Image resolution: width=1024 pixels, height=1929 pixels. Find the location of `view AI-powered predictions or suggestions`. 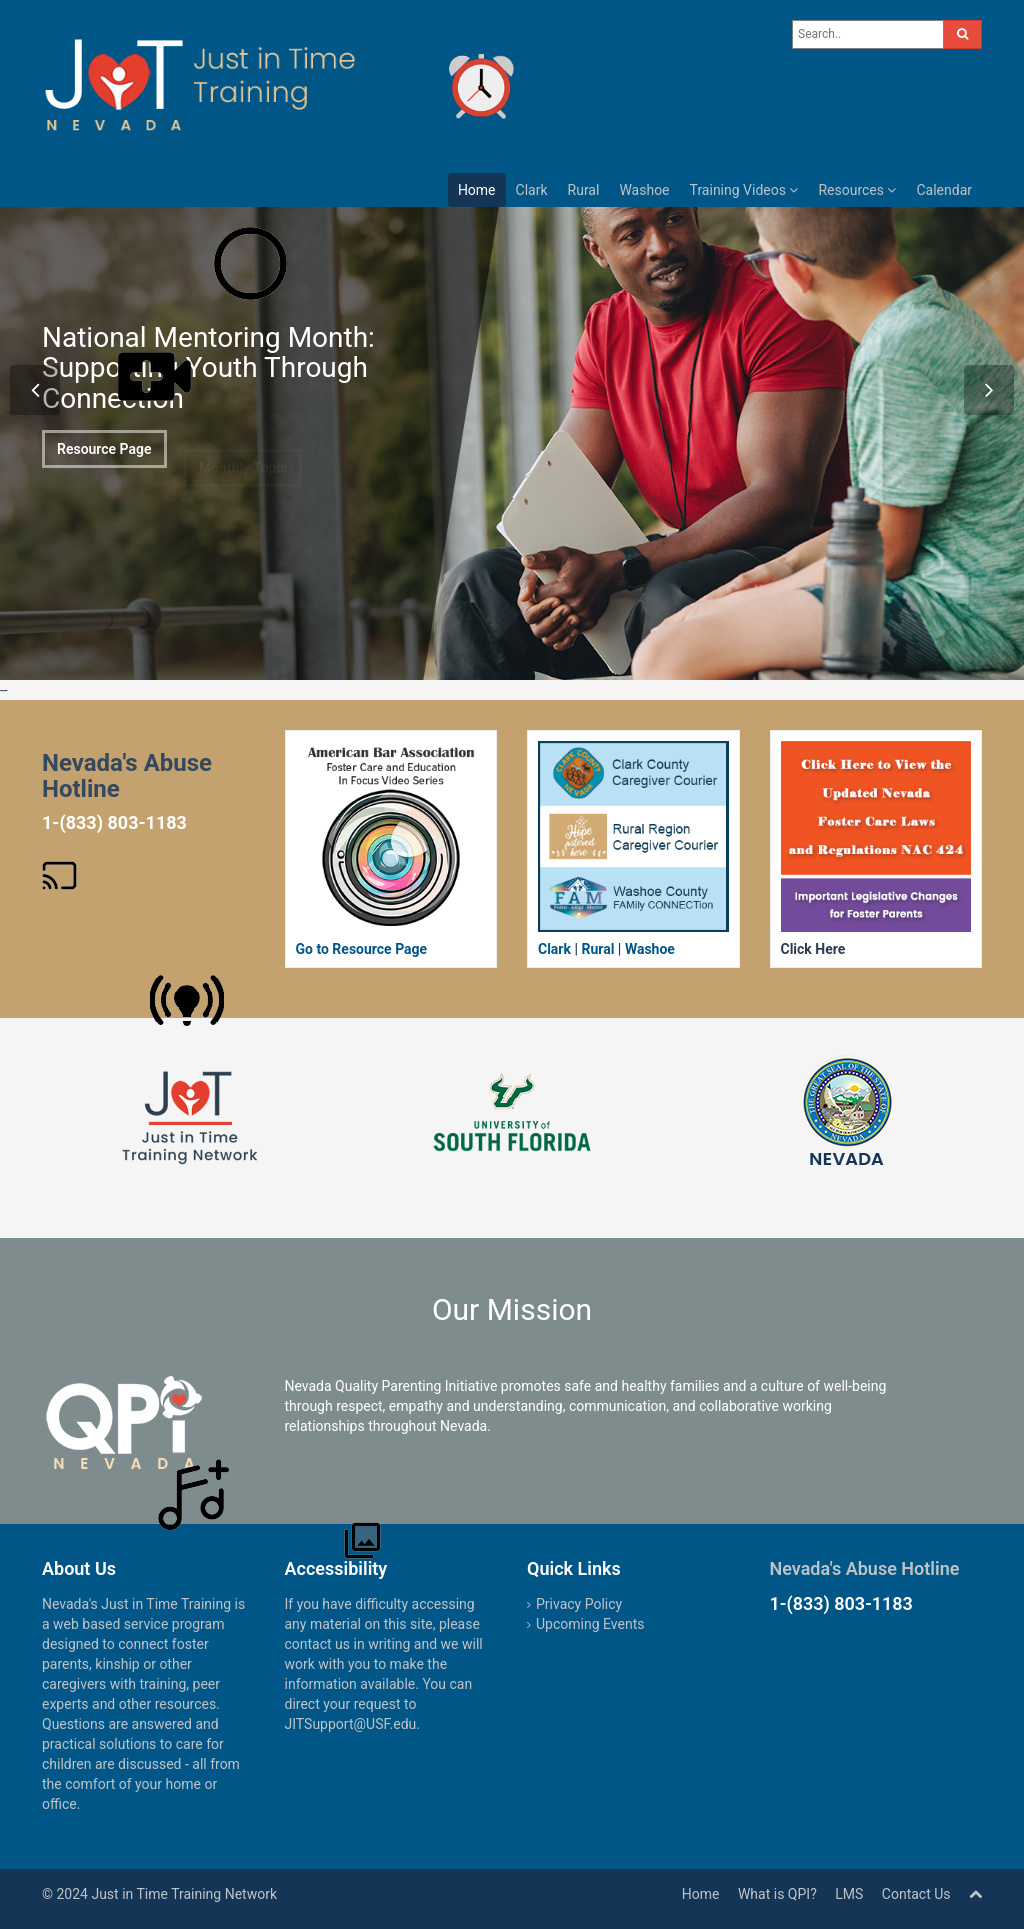

view AI-powered predictions or suggestions is located at coordinates (187, 1000).